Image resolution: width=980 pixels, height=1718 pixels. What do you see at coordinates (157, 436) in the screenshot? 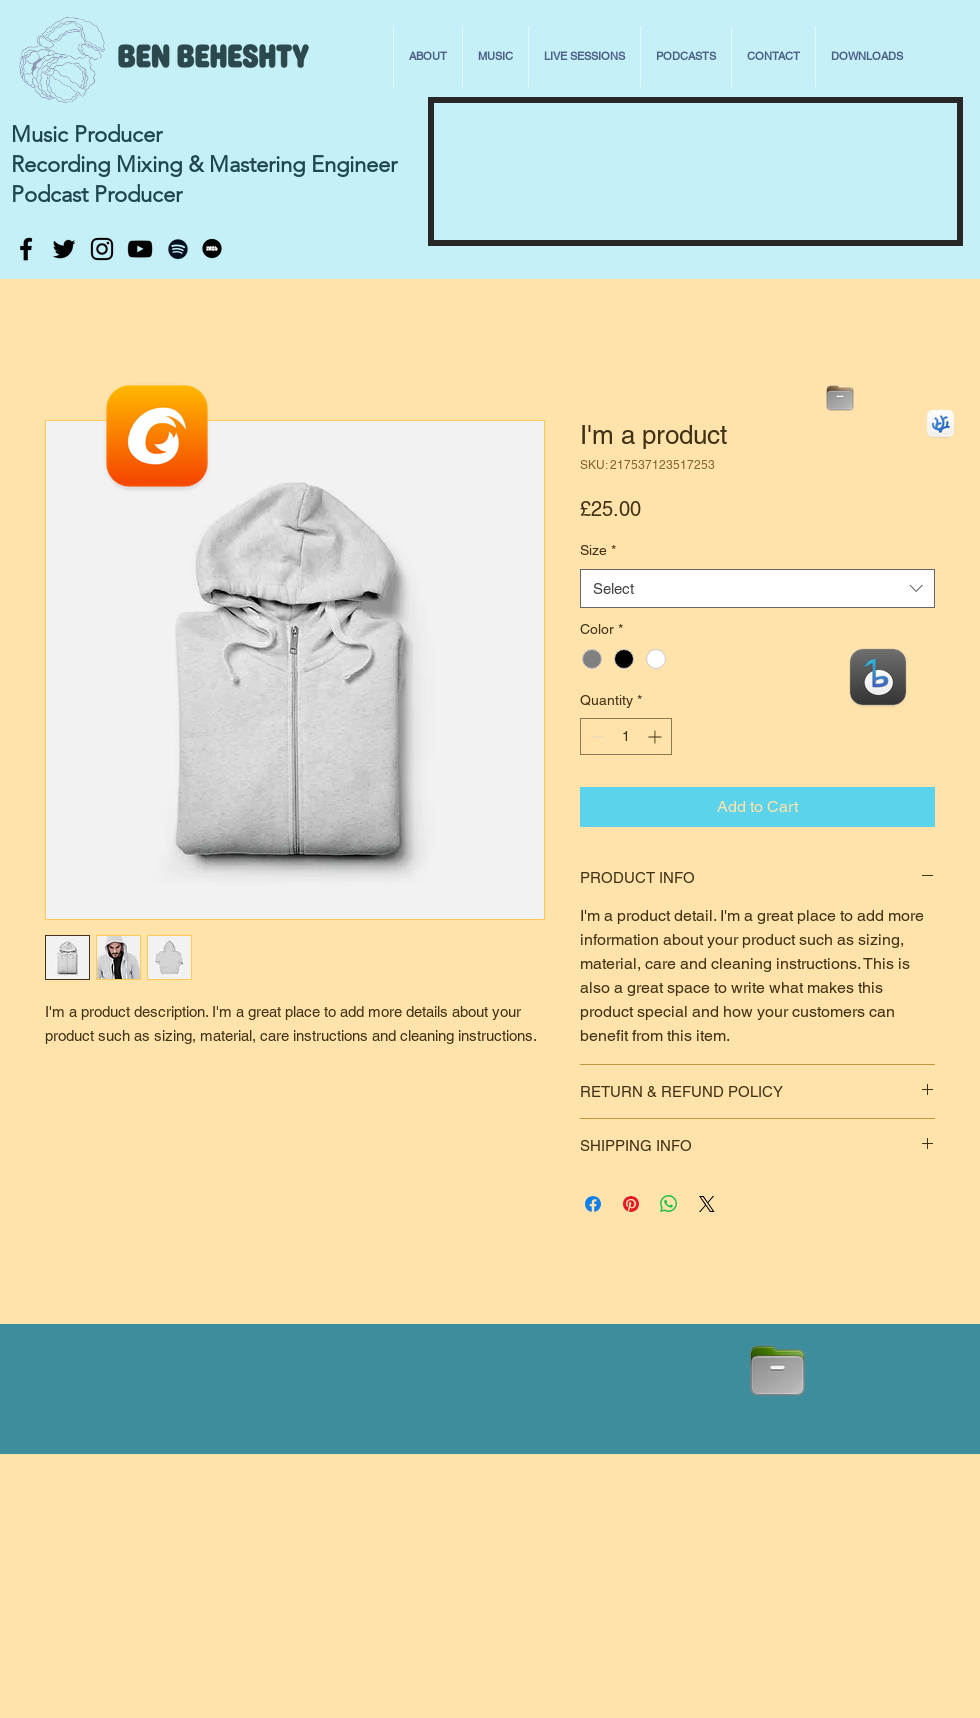
I see `open foxit reader app` at bounding box center [157, 436].